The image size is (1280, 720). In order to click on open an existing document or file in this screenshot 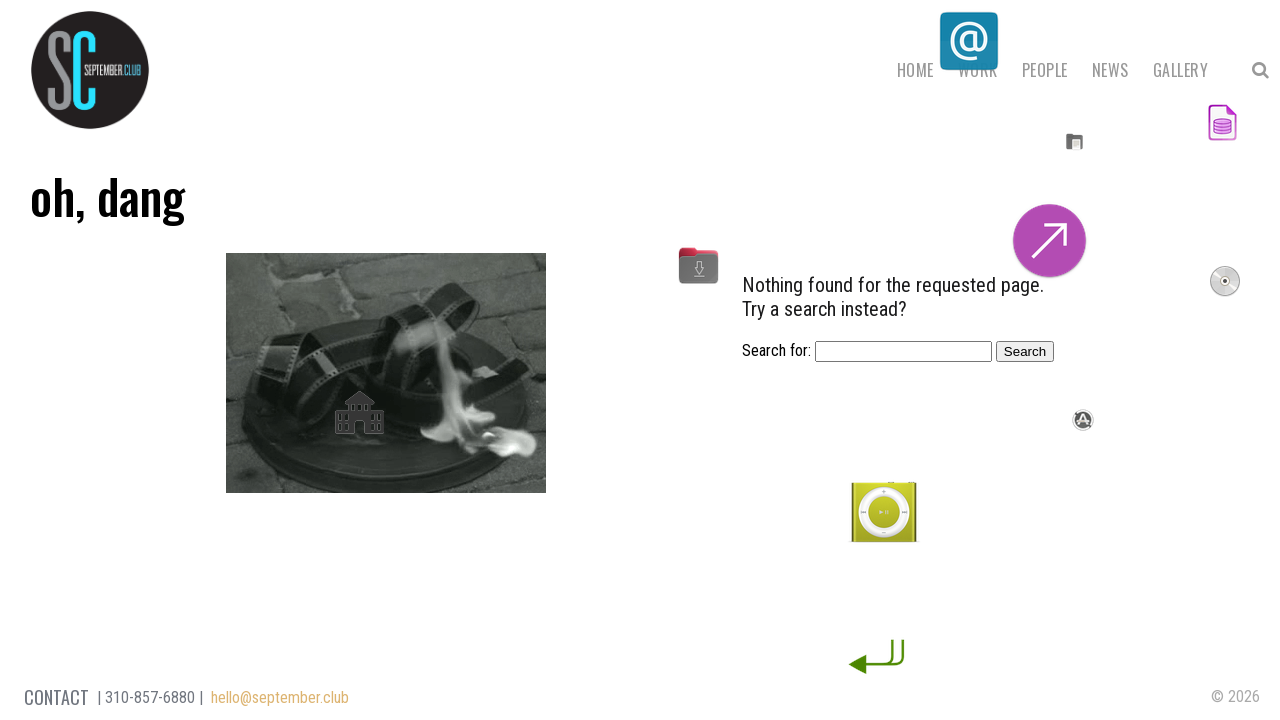, I will do `click(1074, 141)`.